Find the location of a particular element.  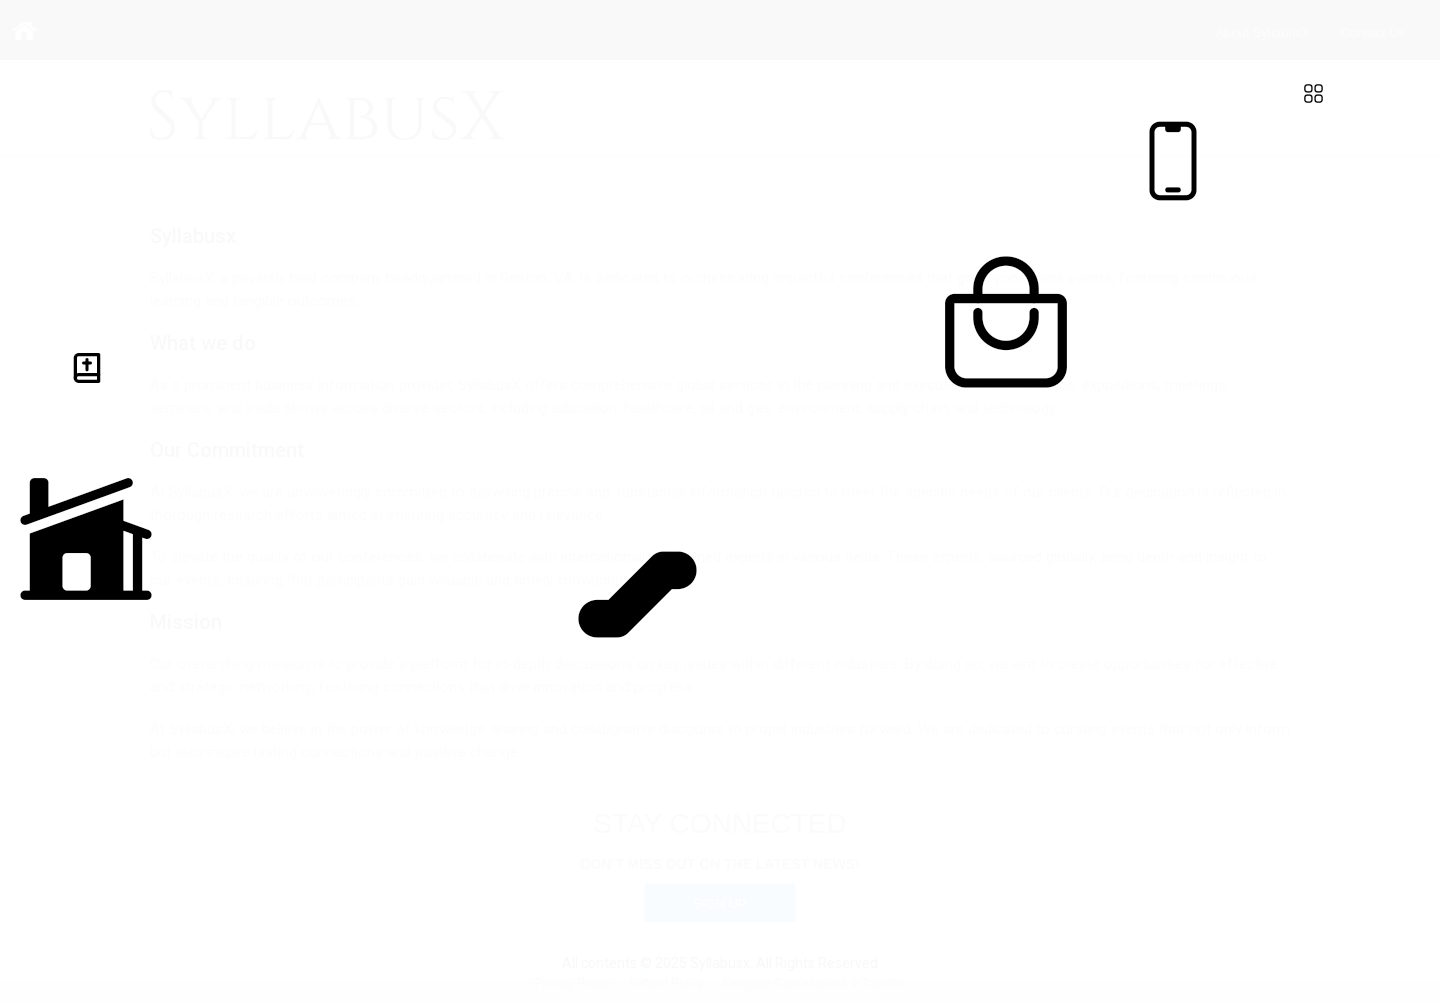

view all apps or menu is located at coordinates (1313, 93).